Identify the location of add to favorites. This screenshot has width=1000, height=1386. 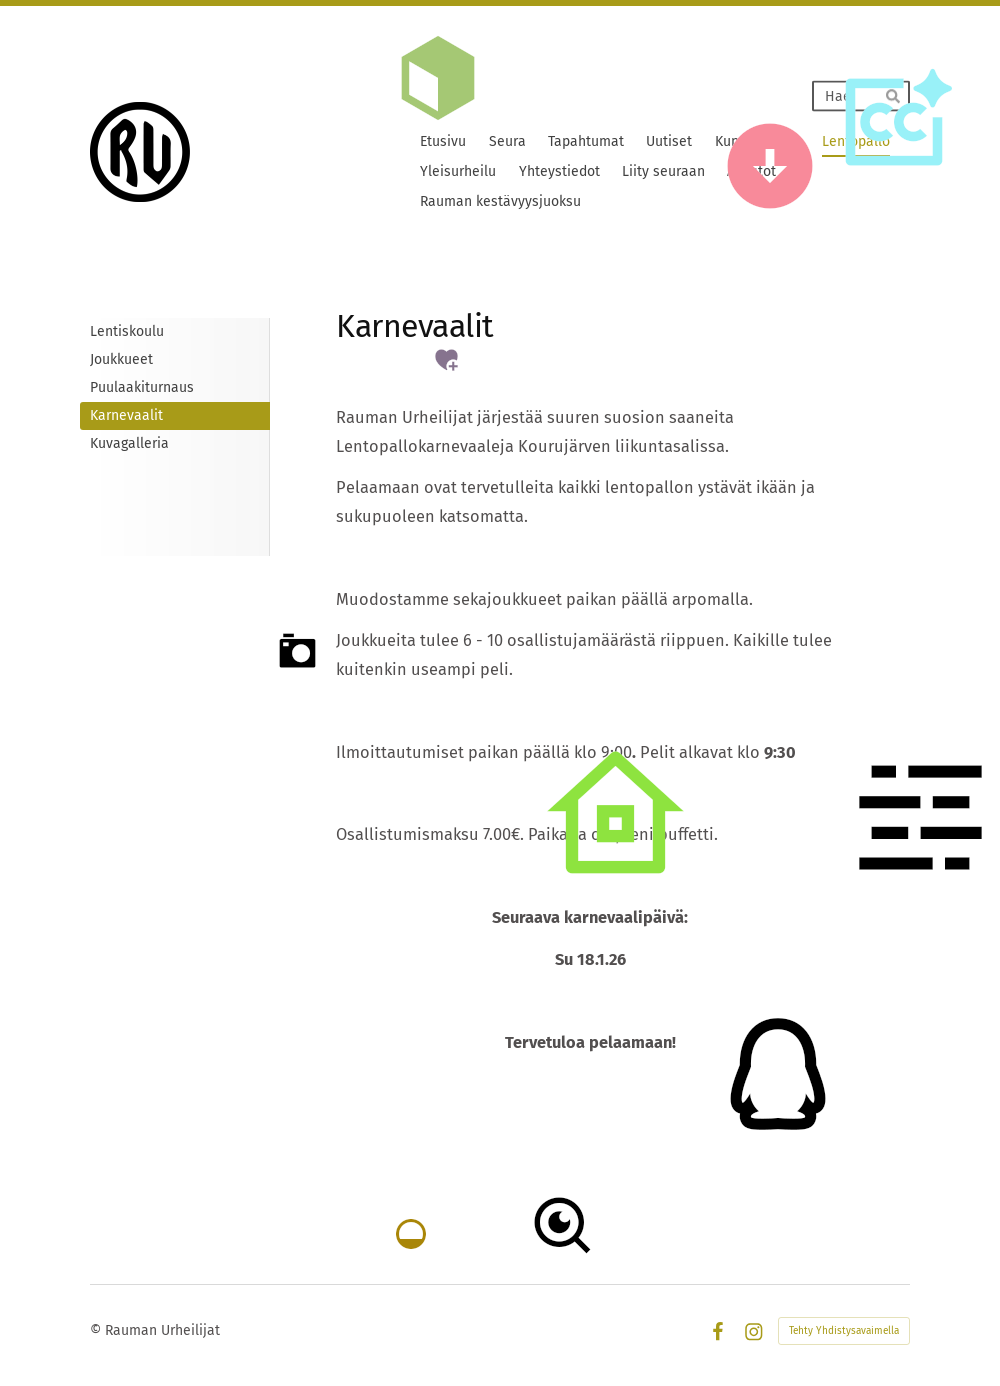
(446, 359).